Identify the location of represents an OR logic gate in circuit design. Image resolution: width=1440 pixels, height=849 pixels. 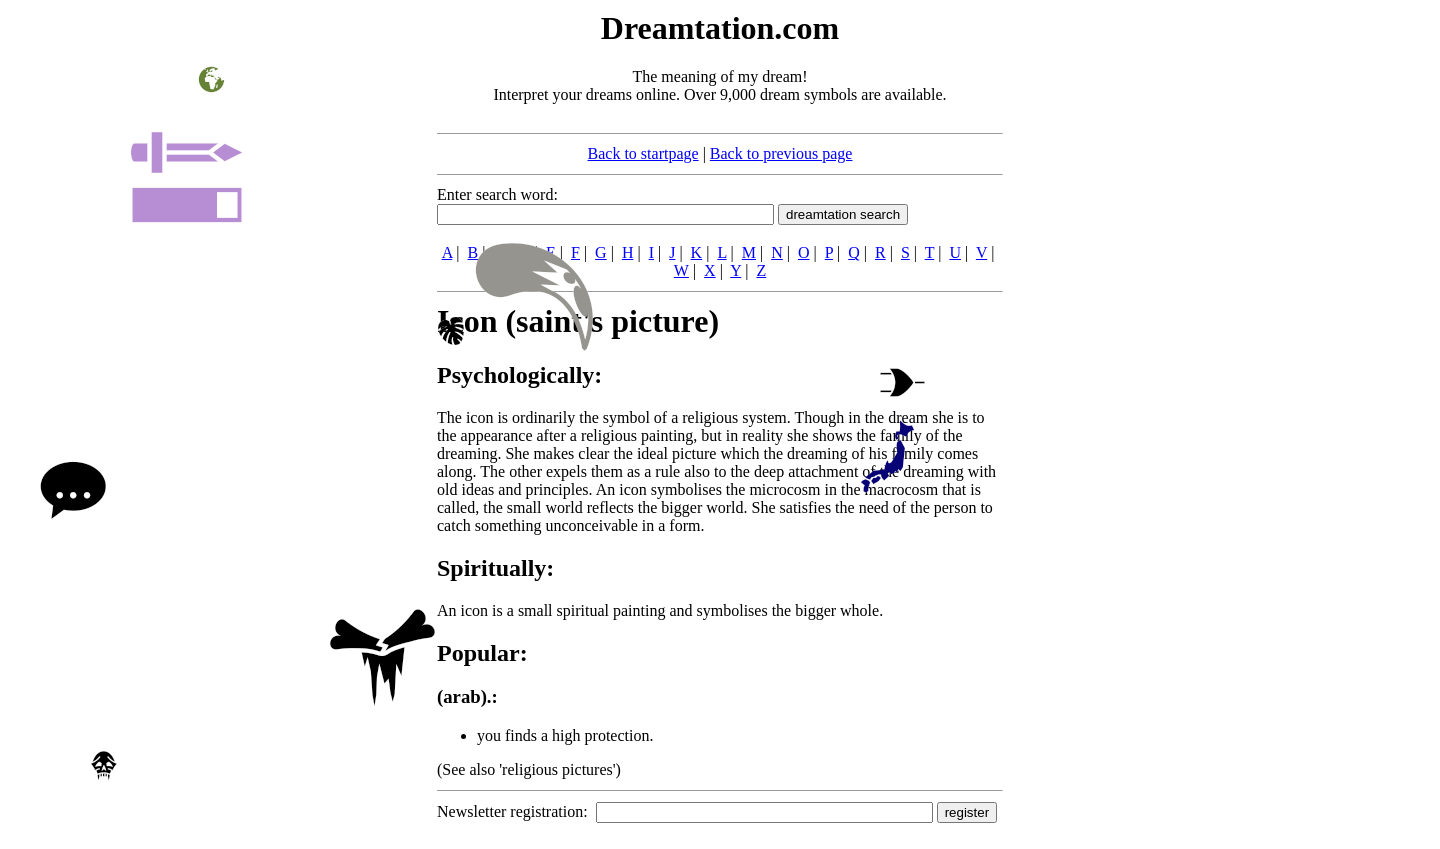
(902, 382).